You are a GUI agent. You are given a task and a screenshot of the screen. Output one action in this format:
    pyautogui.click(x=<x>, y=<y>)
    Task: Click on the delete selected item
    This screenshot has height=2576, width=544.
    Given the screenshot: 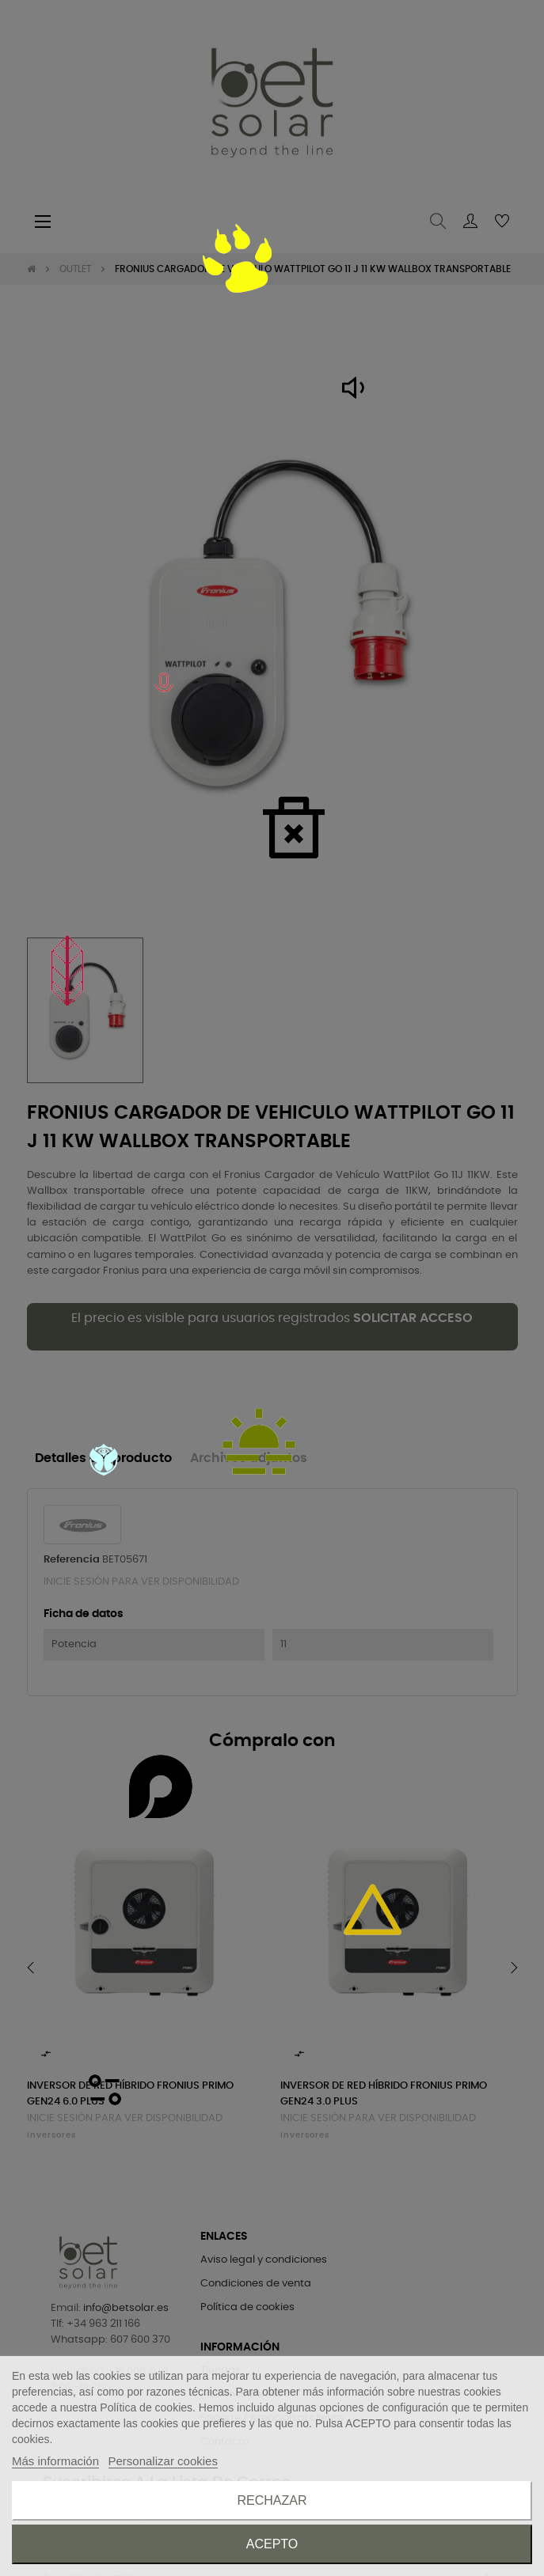 What is the action you would take?
    pyautogui.click(x=294, y=828)
    